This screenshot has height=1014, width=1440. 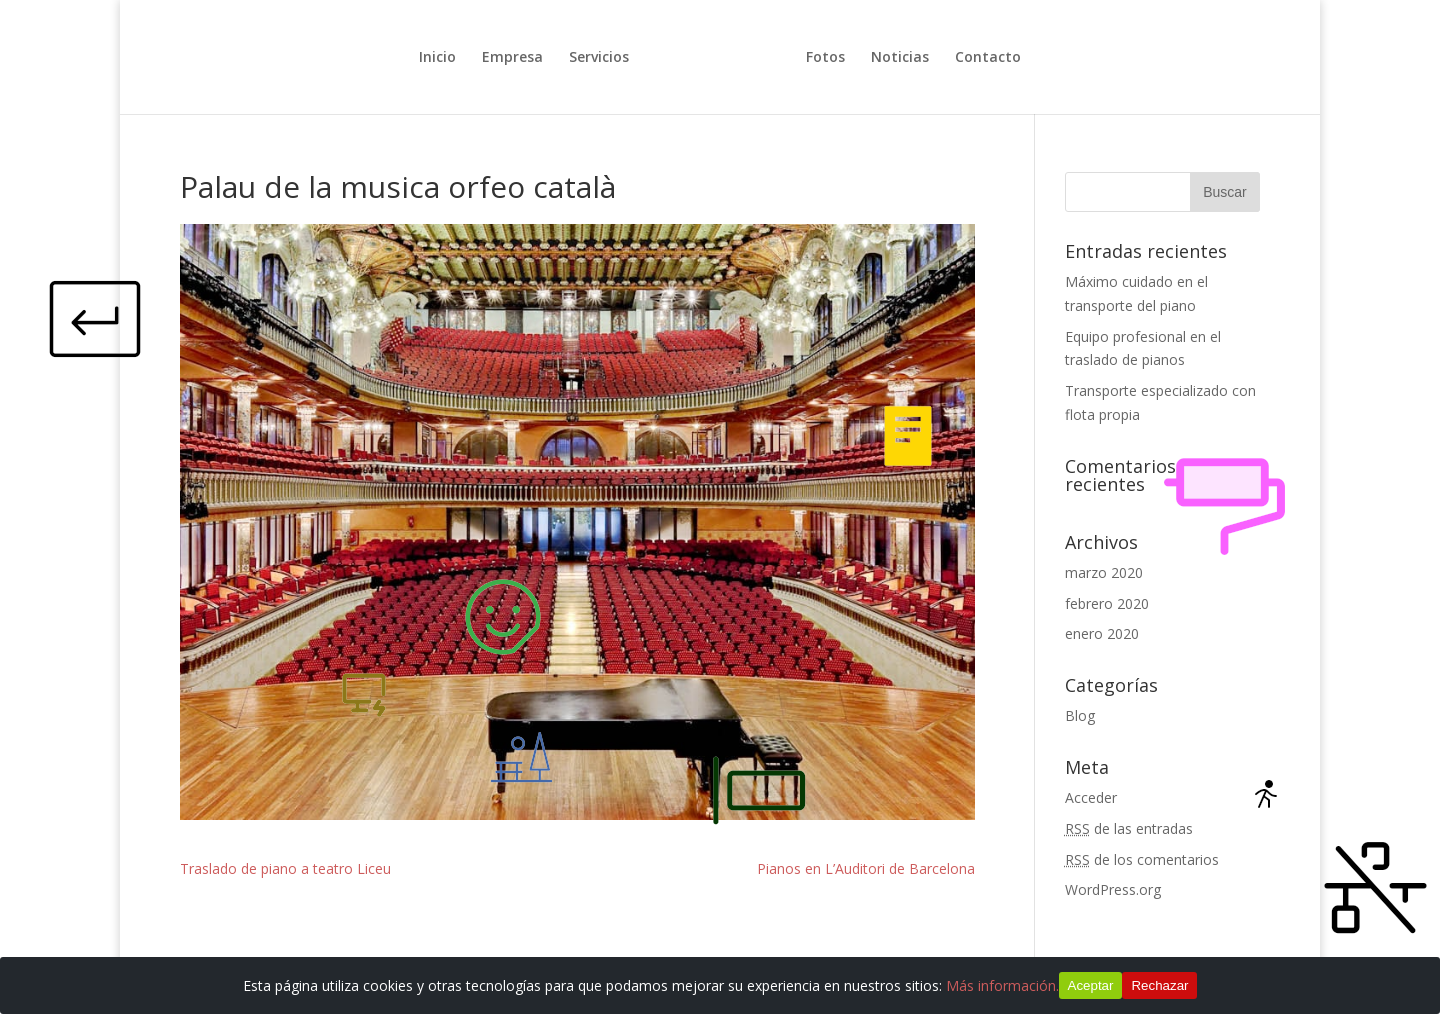 I want to click on align text or content to the left, so click(x=757, y=790).